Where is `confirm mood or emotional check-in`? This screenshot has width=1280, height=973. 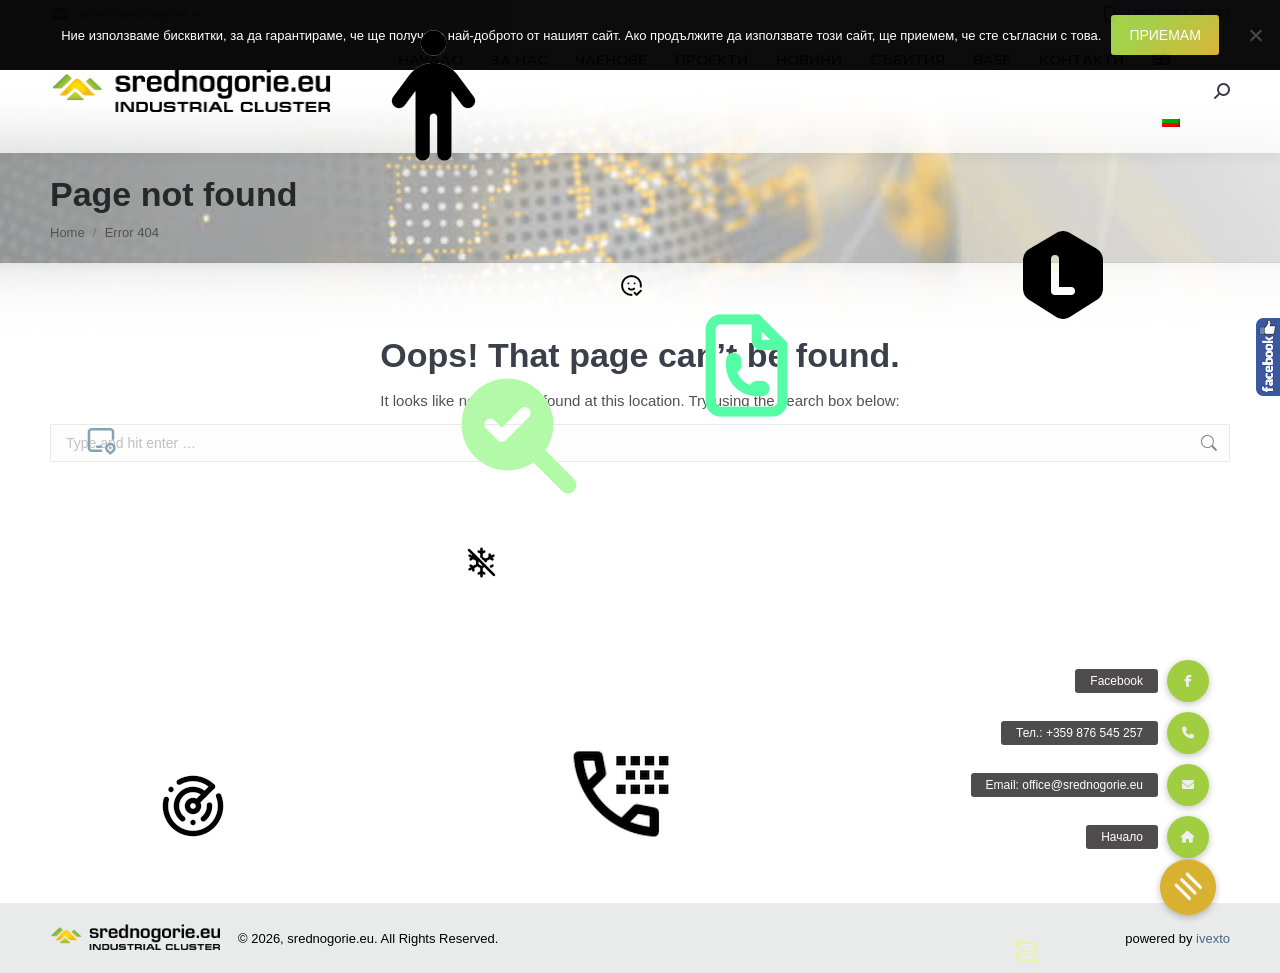 confirm mood or emotional check-in is located at coordinates (631, 285).